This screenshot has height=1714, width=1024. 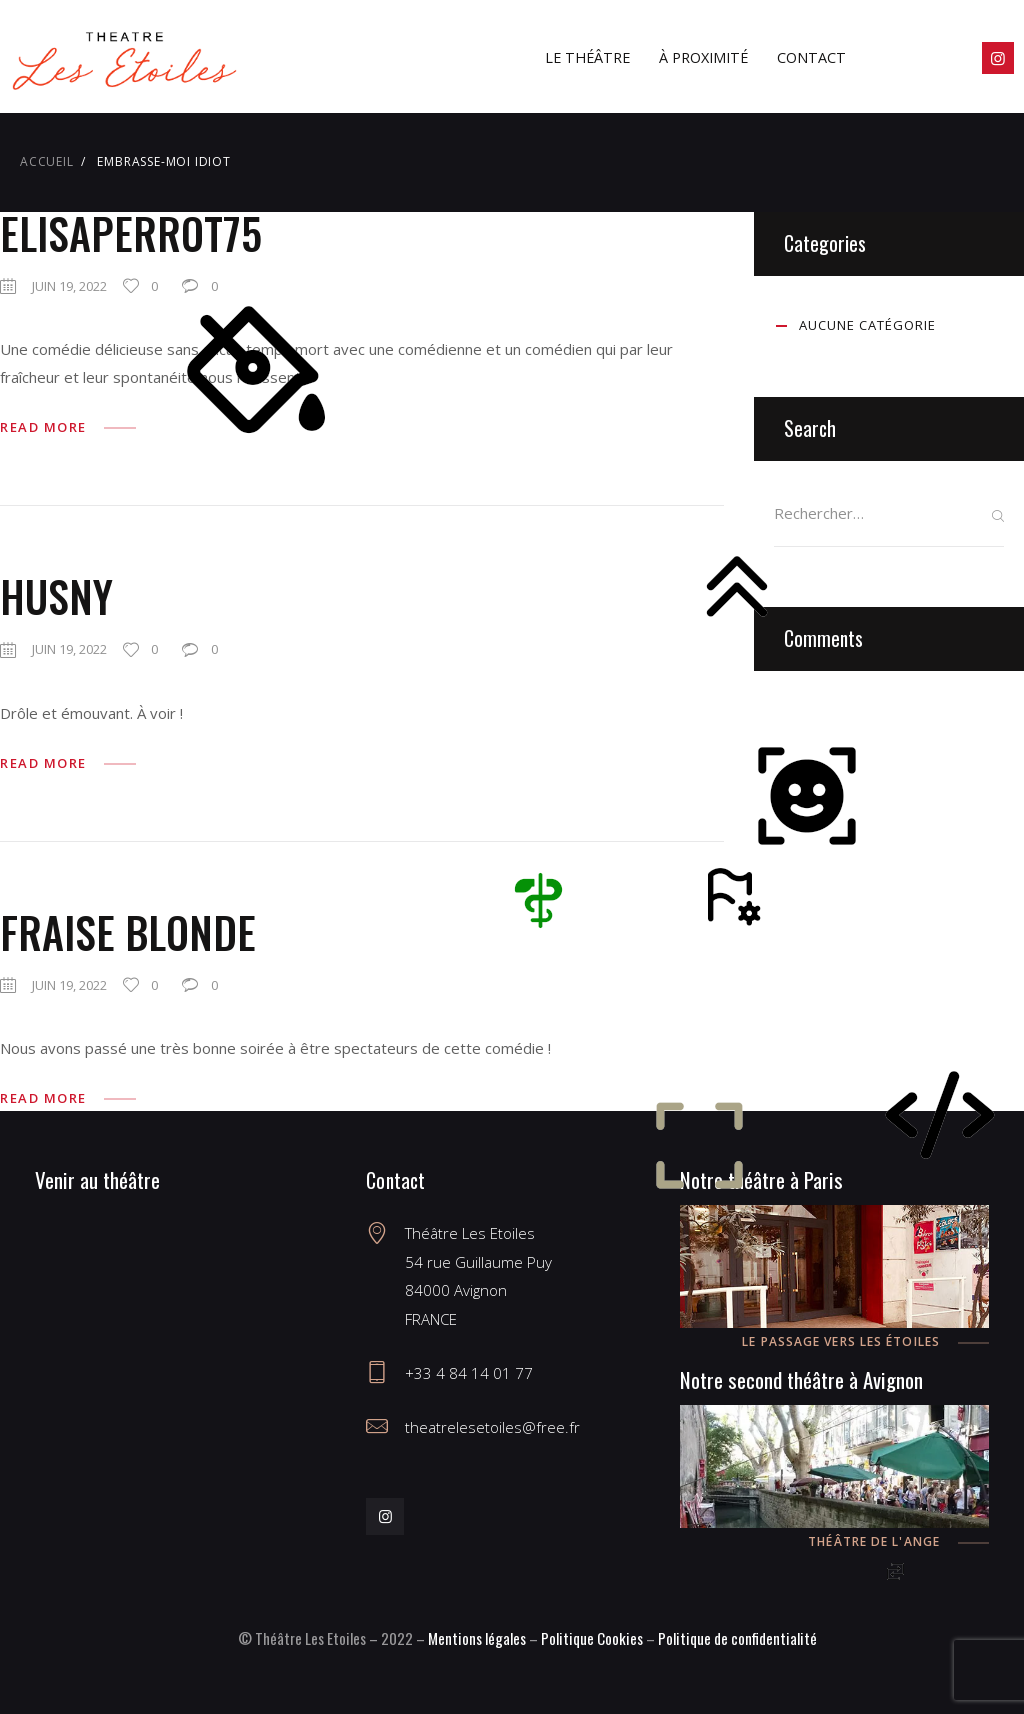 I want to click on configure flag or milestone settings, so click(x=730, y=894).